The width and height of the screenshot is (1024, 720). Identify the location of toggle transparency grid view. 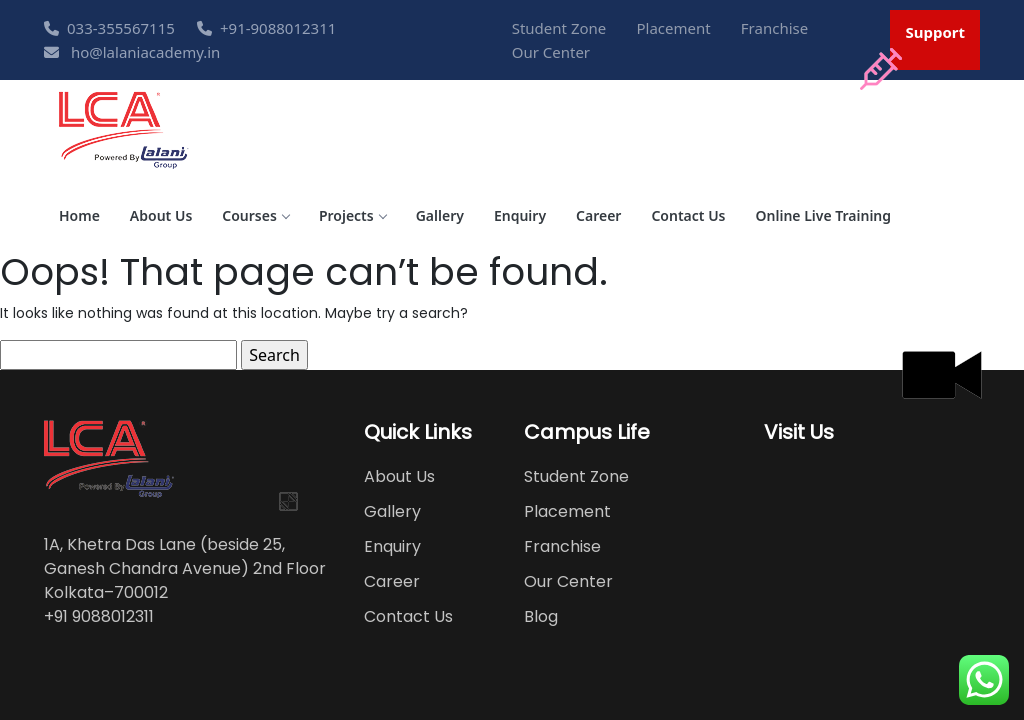
(288, 501).